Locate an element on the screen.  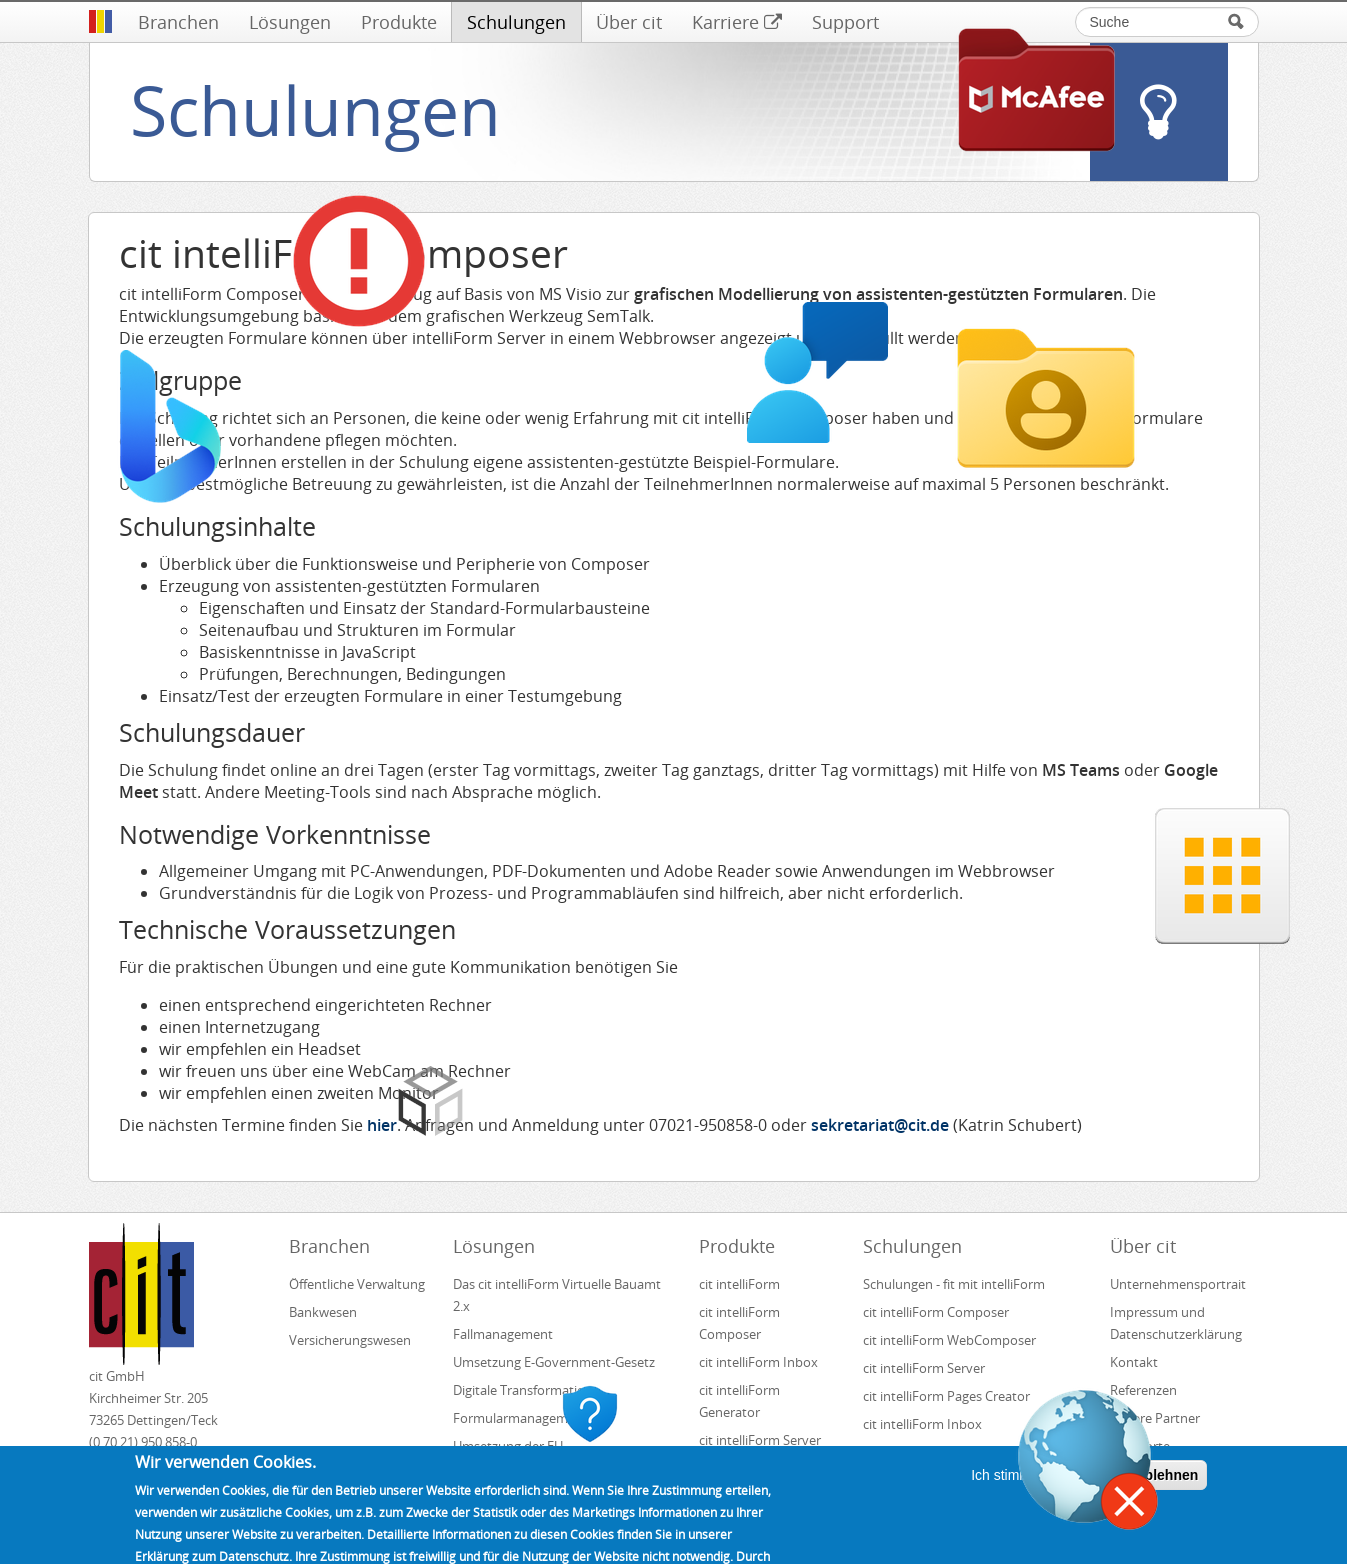
view items in grid layout is located at coordinates (1222, 875).